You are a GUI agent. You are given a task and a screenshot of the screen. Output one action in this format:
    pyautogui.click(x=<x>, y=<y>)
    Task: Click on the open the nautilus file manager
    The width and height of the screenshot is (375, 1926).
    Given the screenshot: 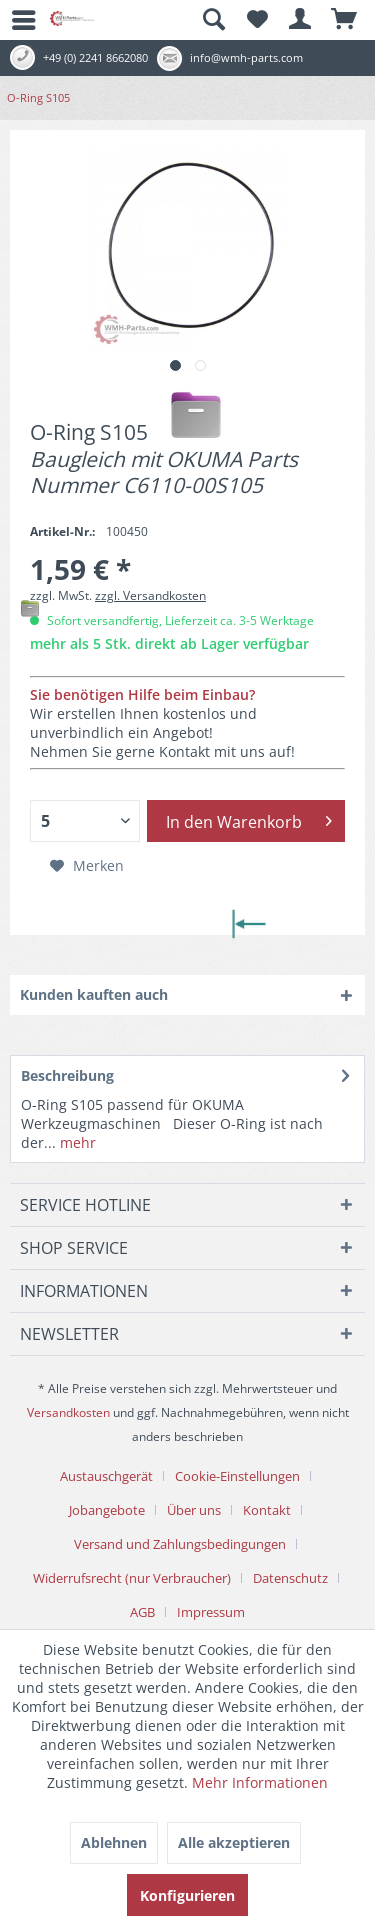 What is the action you would take?
    pyautogui.click(x=30, y=608)
    